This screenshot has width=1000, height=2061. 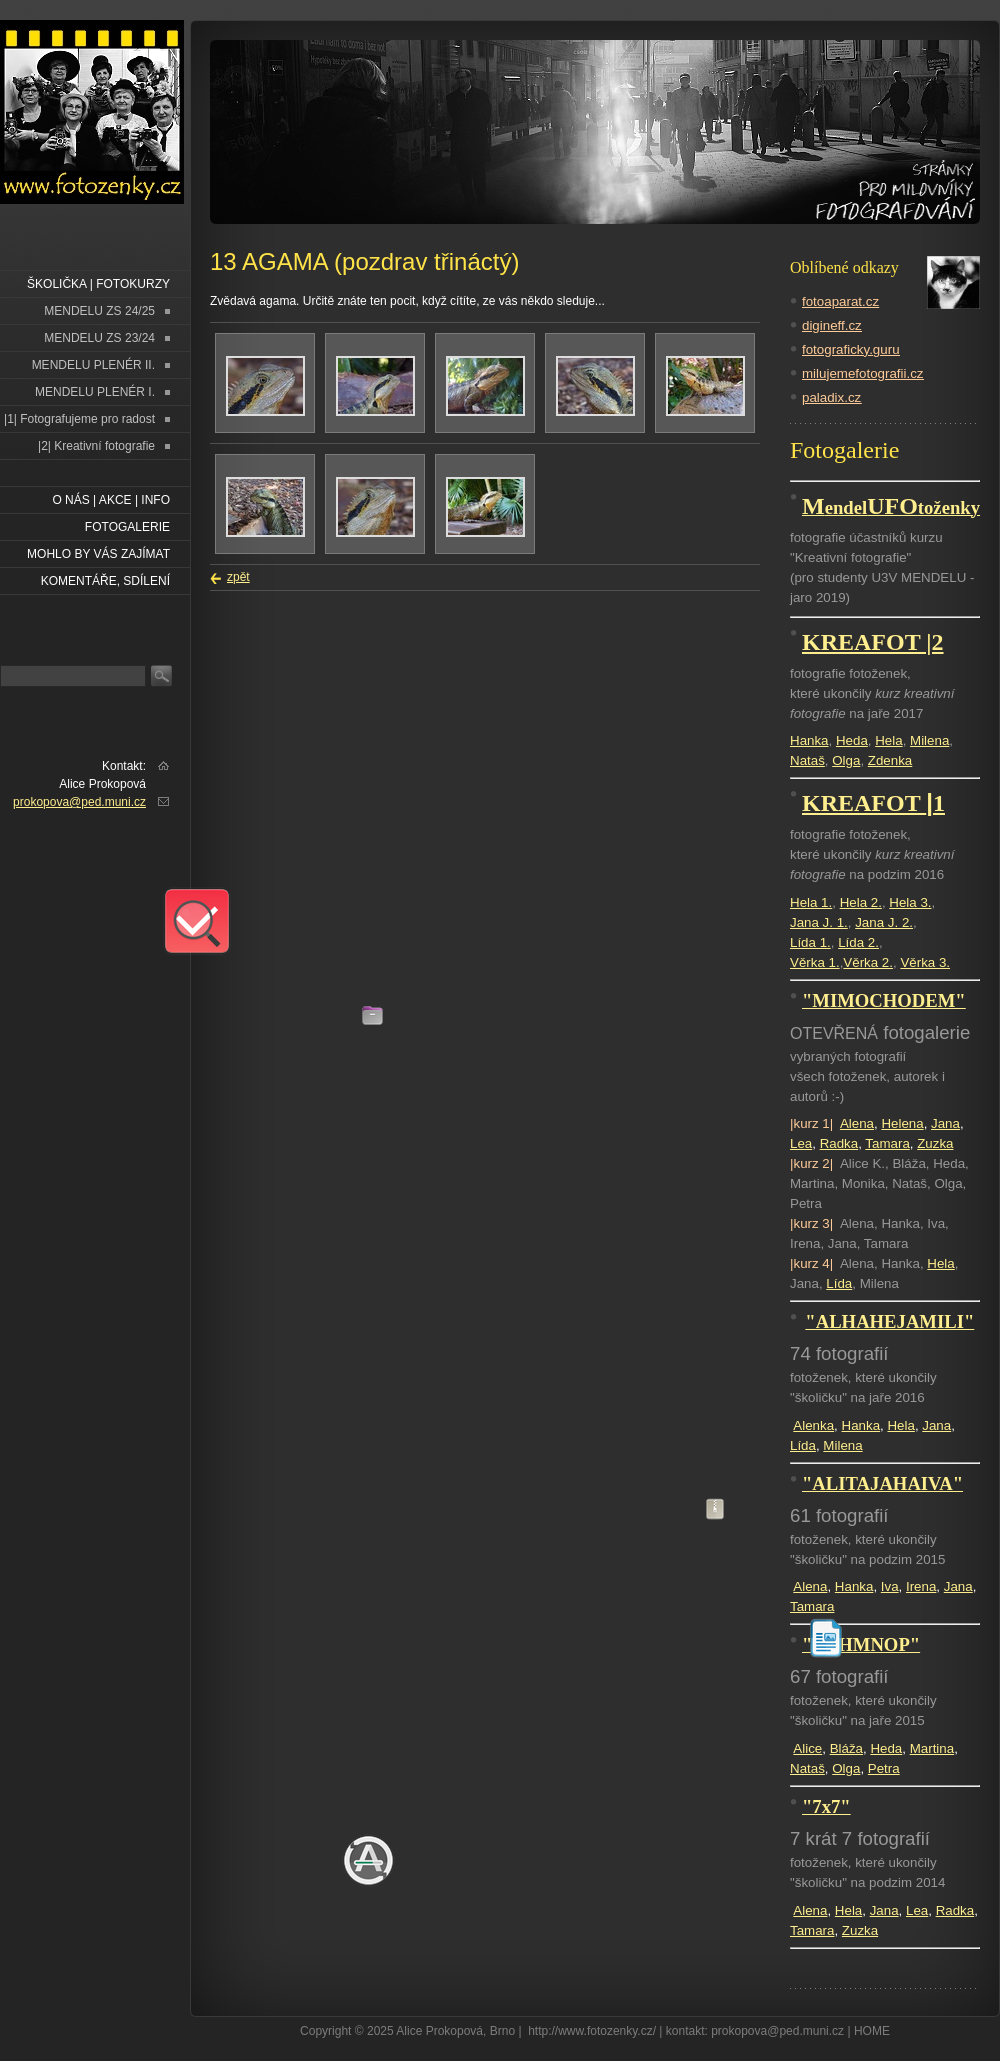 I want to click on open the file manager application, so click(x=372, y=1015).